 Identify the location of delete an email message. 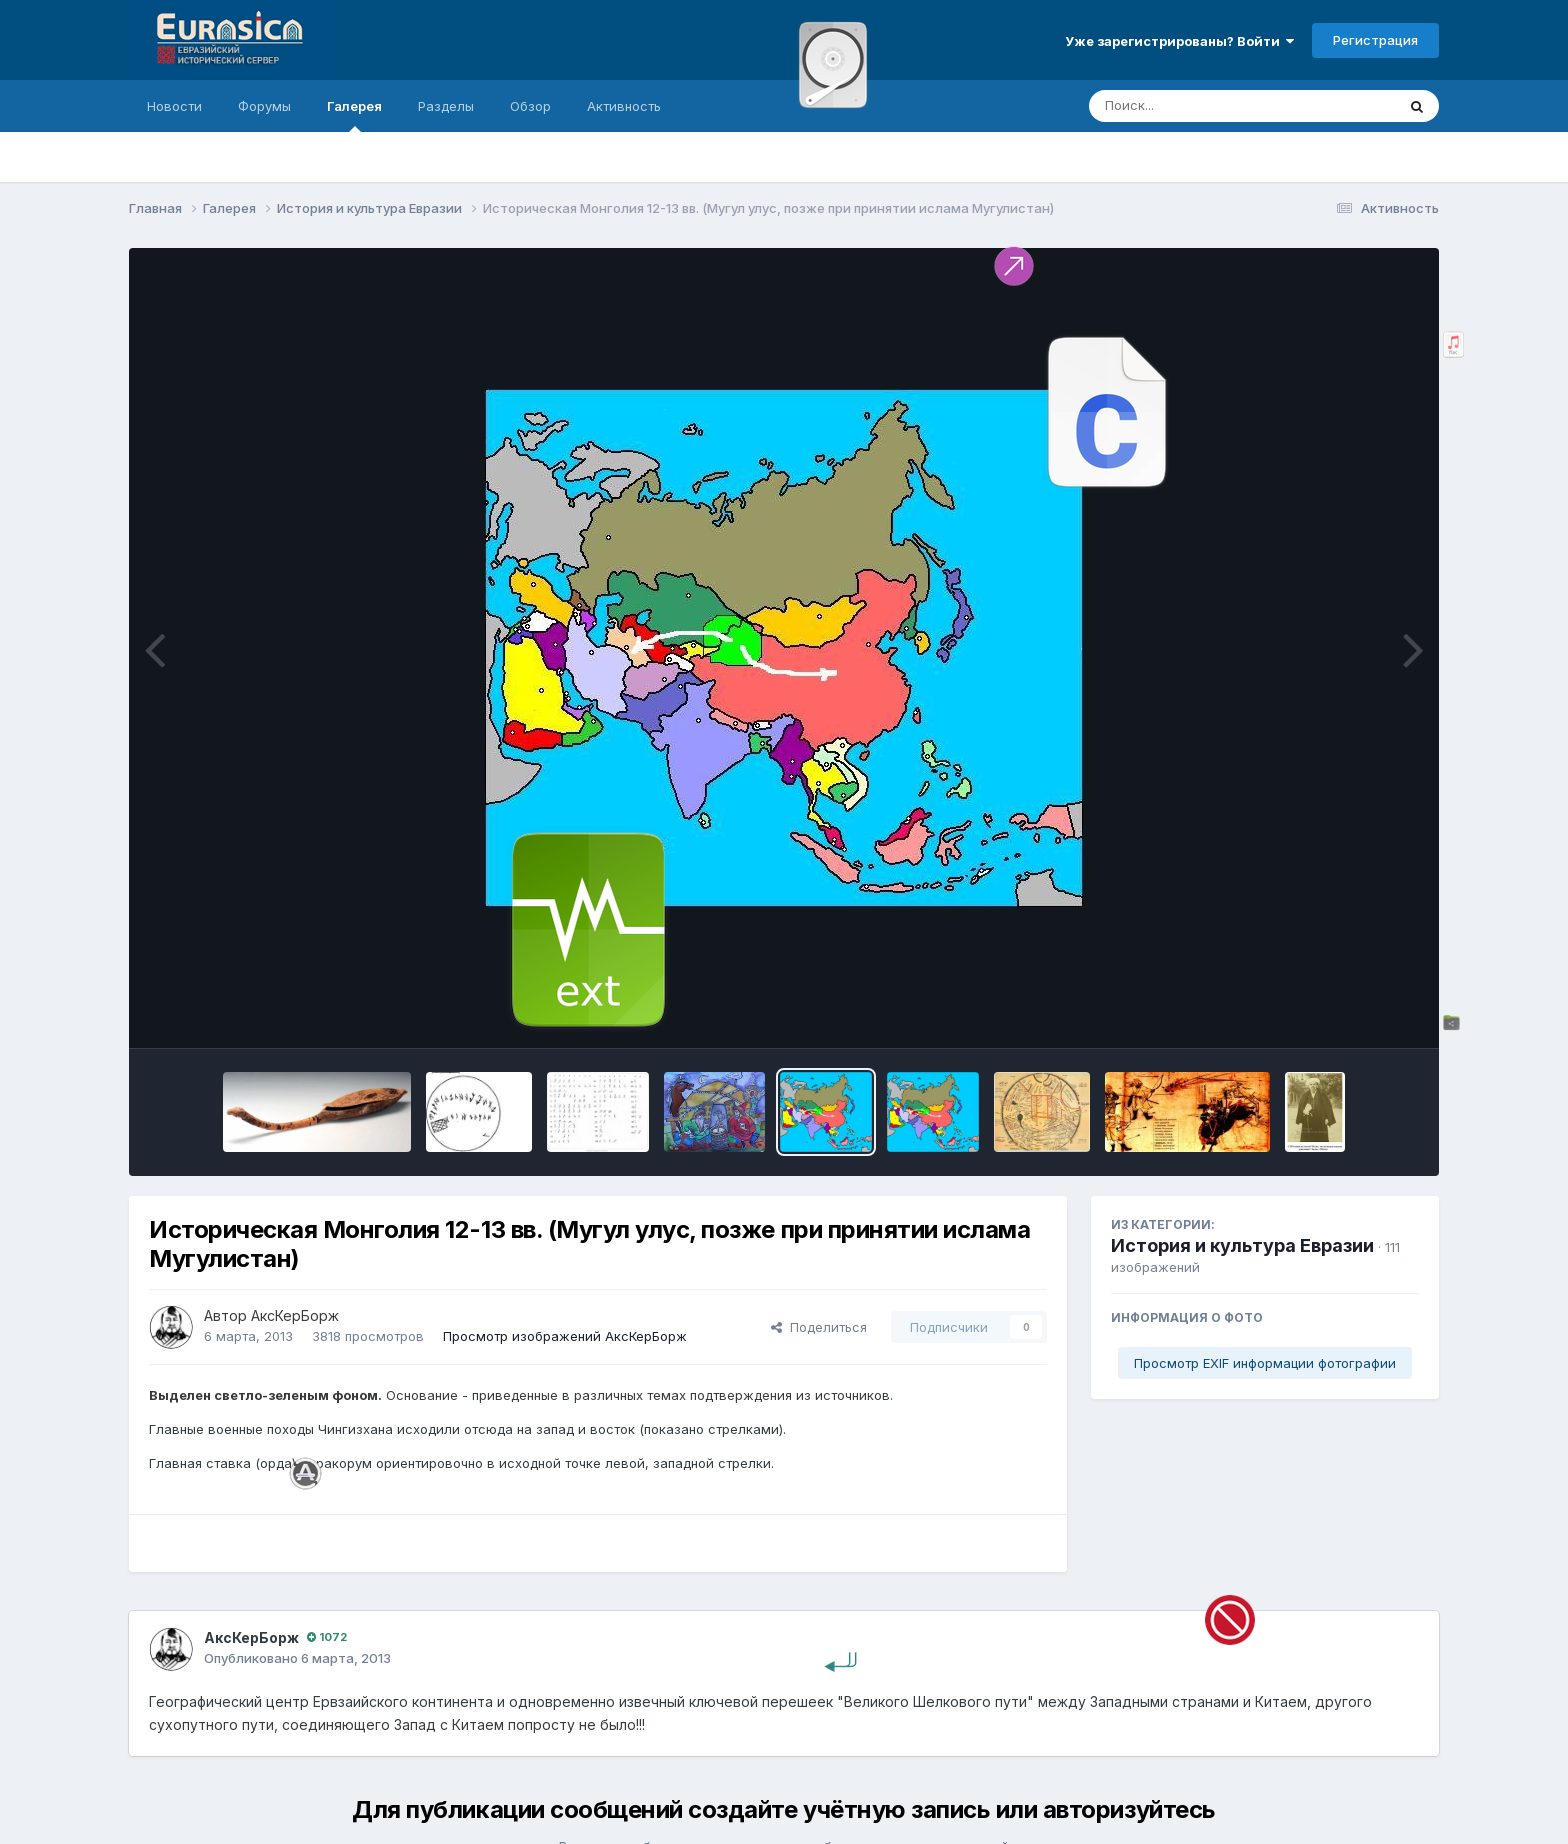
(1230, 1620).